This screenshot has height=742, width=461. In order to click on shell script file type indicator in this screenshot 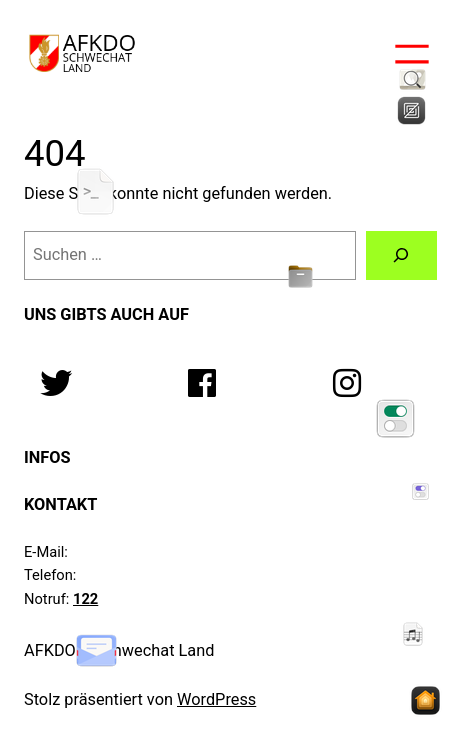, I will do `click(95, 191)`.